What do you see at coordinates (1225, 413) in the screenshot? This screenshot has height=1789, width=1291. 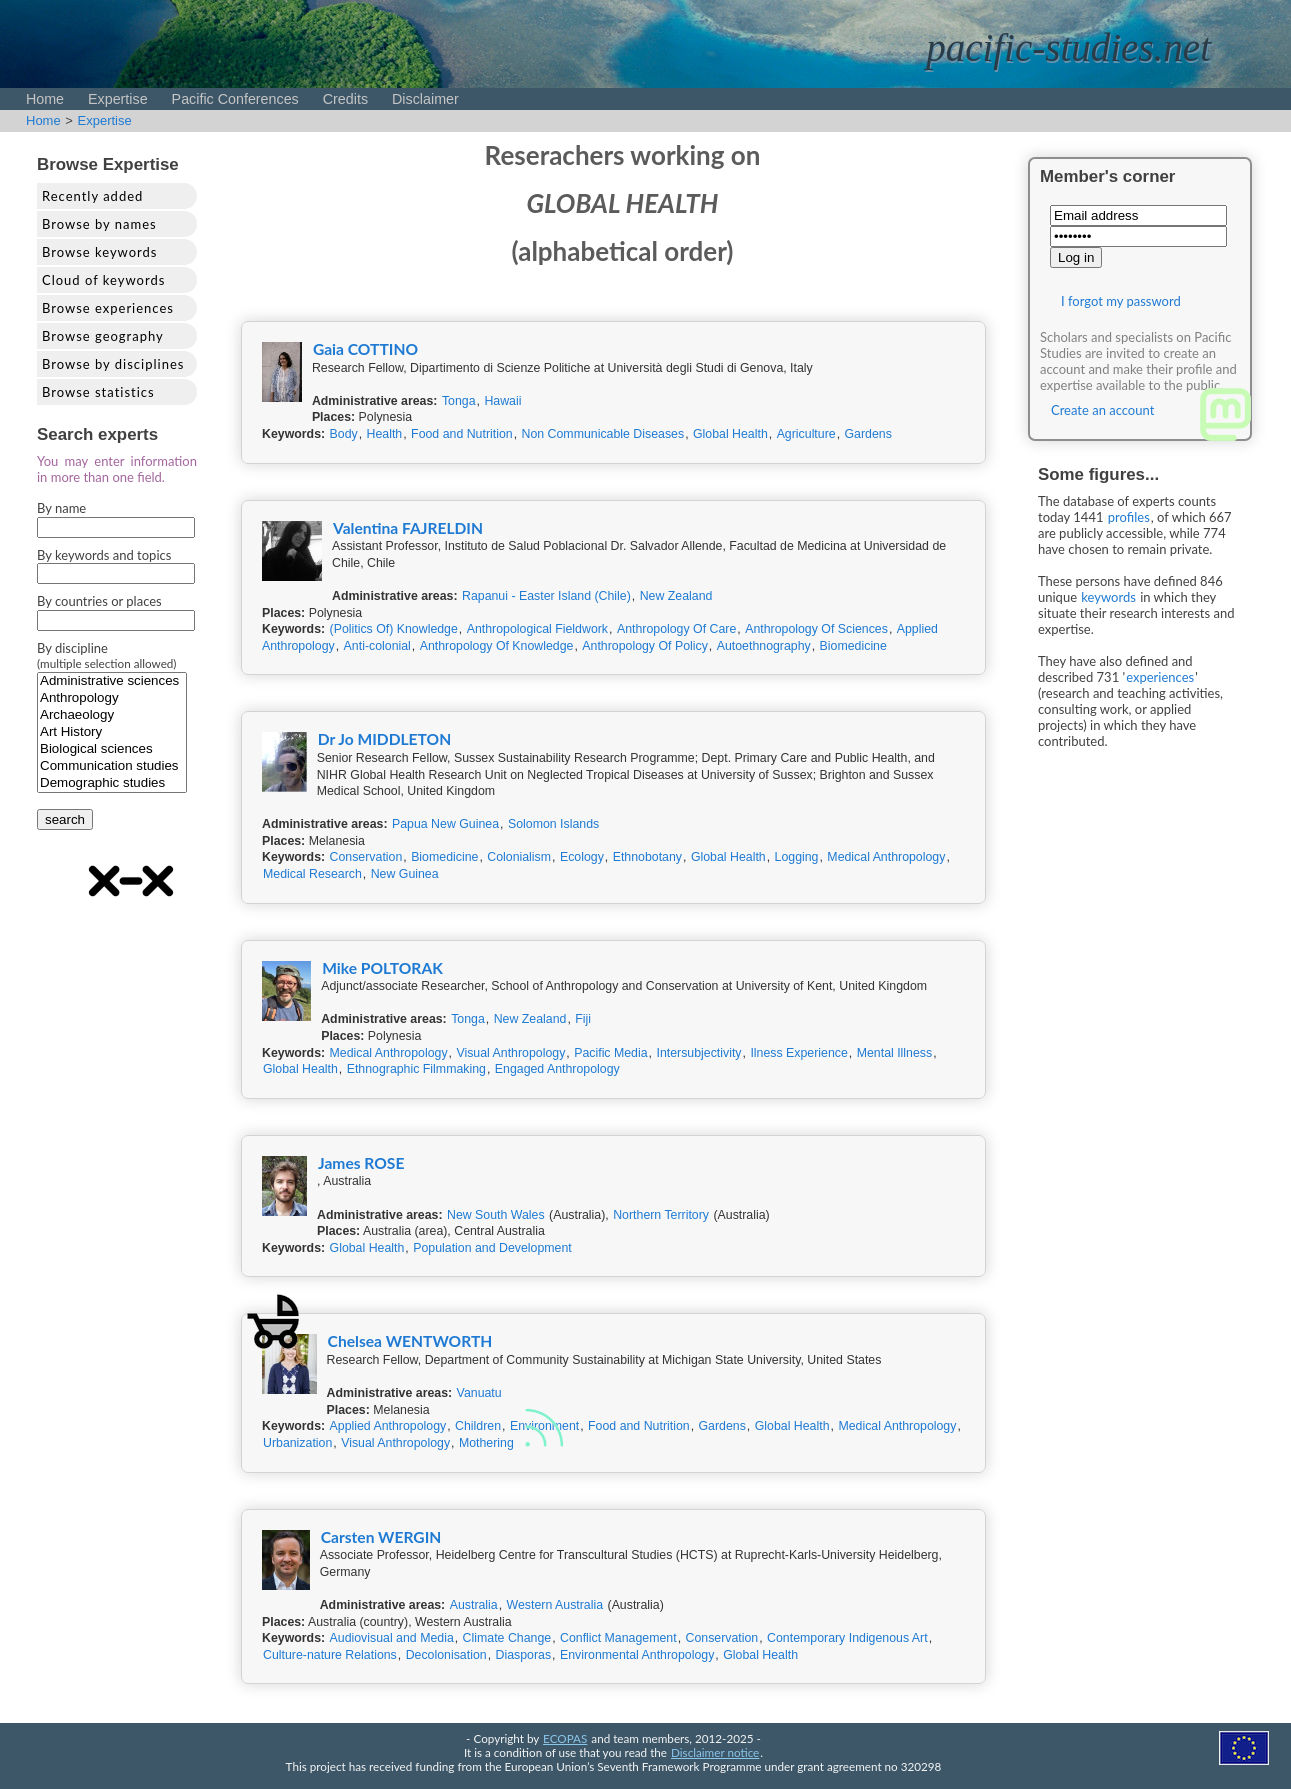 I see `open mastodon app` at bounding box center [1225, 413].